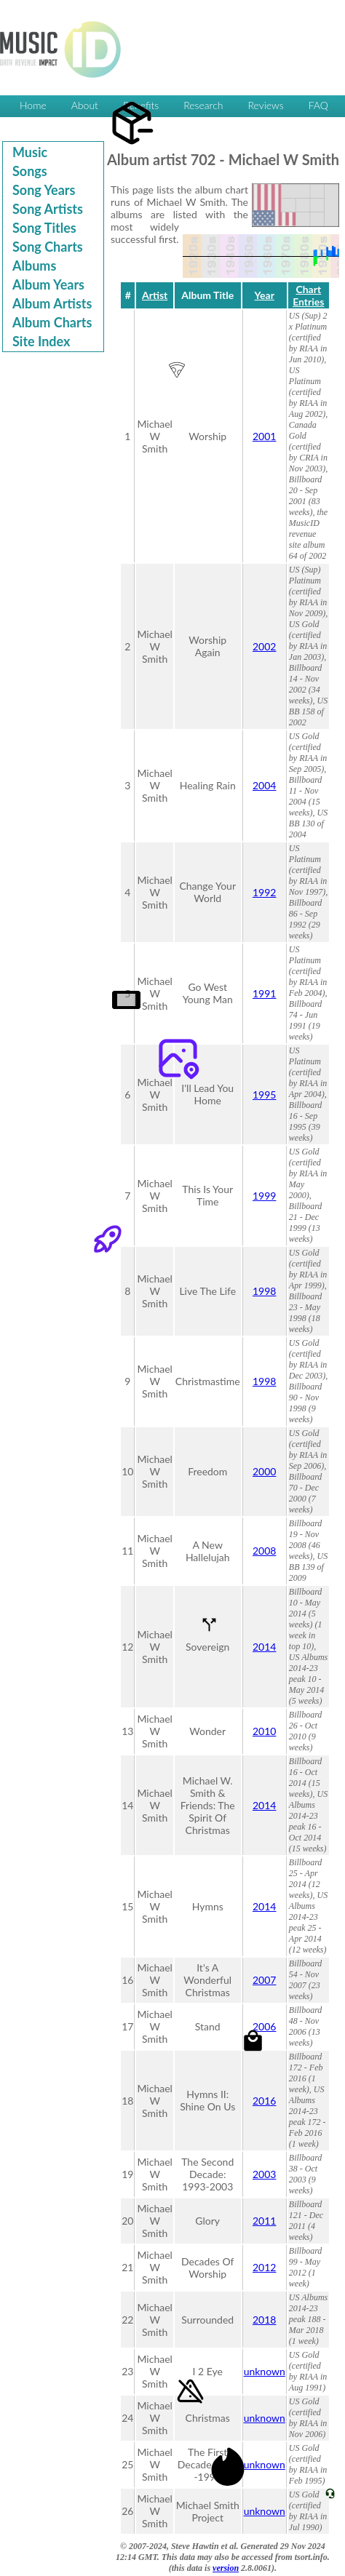 The image size is (345, 2576). What do you see at coordinates (209, 1624) in the screenshot?
I see `split or fork a call to multiple recipients` at bounding box center [209, 1624].